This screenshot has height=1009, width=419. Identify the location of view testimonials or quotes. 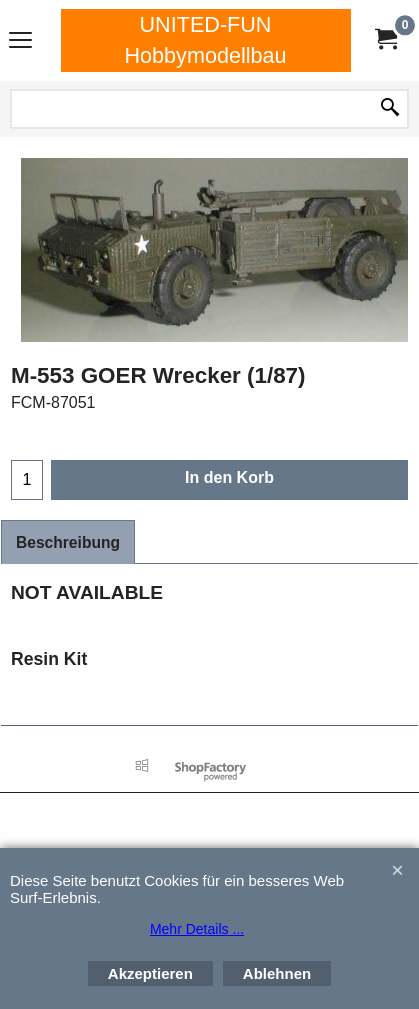
(320, 242).